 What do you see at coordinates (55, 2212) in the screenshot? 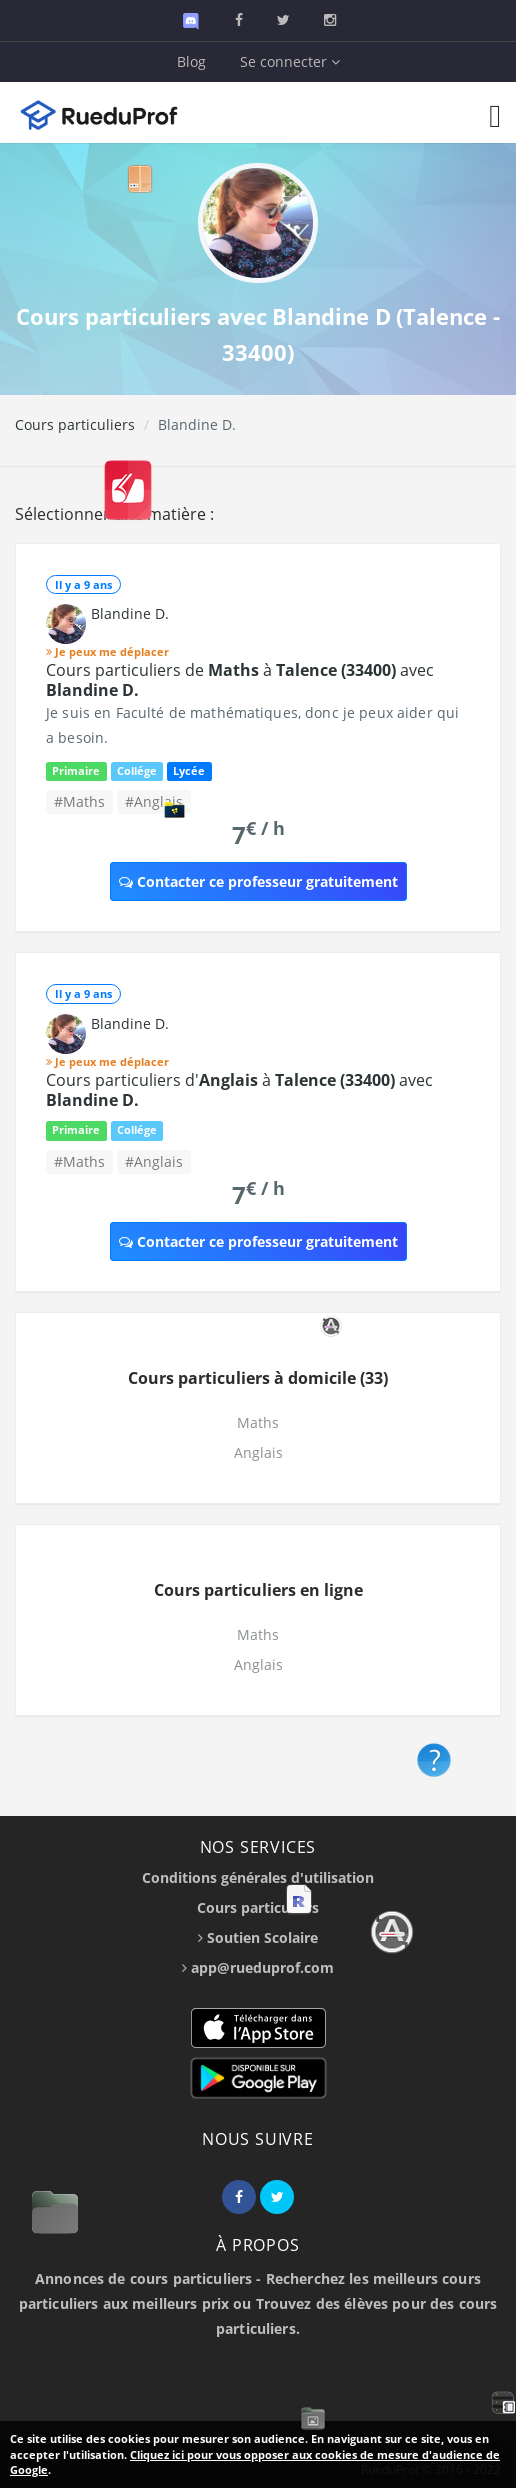
I see `drop files here to add to folder` at bounding box center [55, 2212].